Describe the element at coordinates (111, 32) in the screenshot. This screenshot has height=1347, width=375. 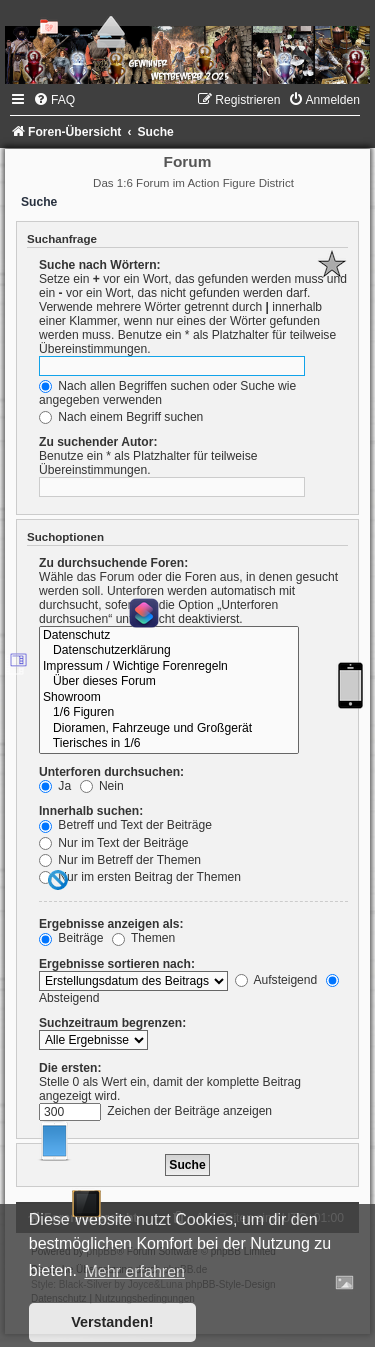
I see `eject a disc or removable media` at that location.